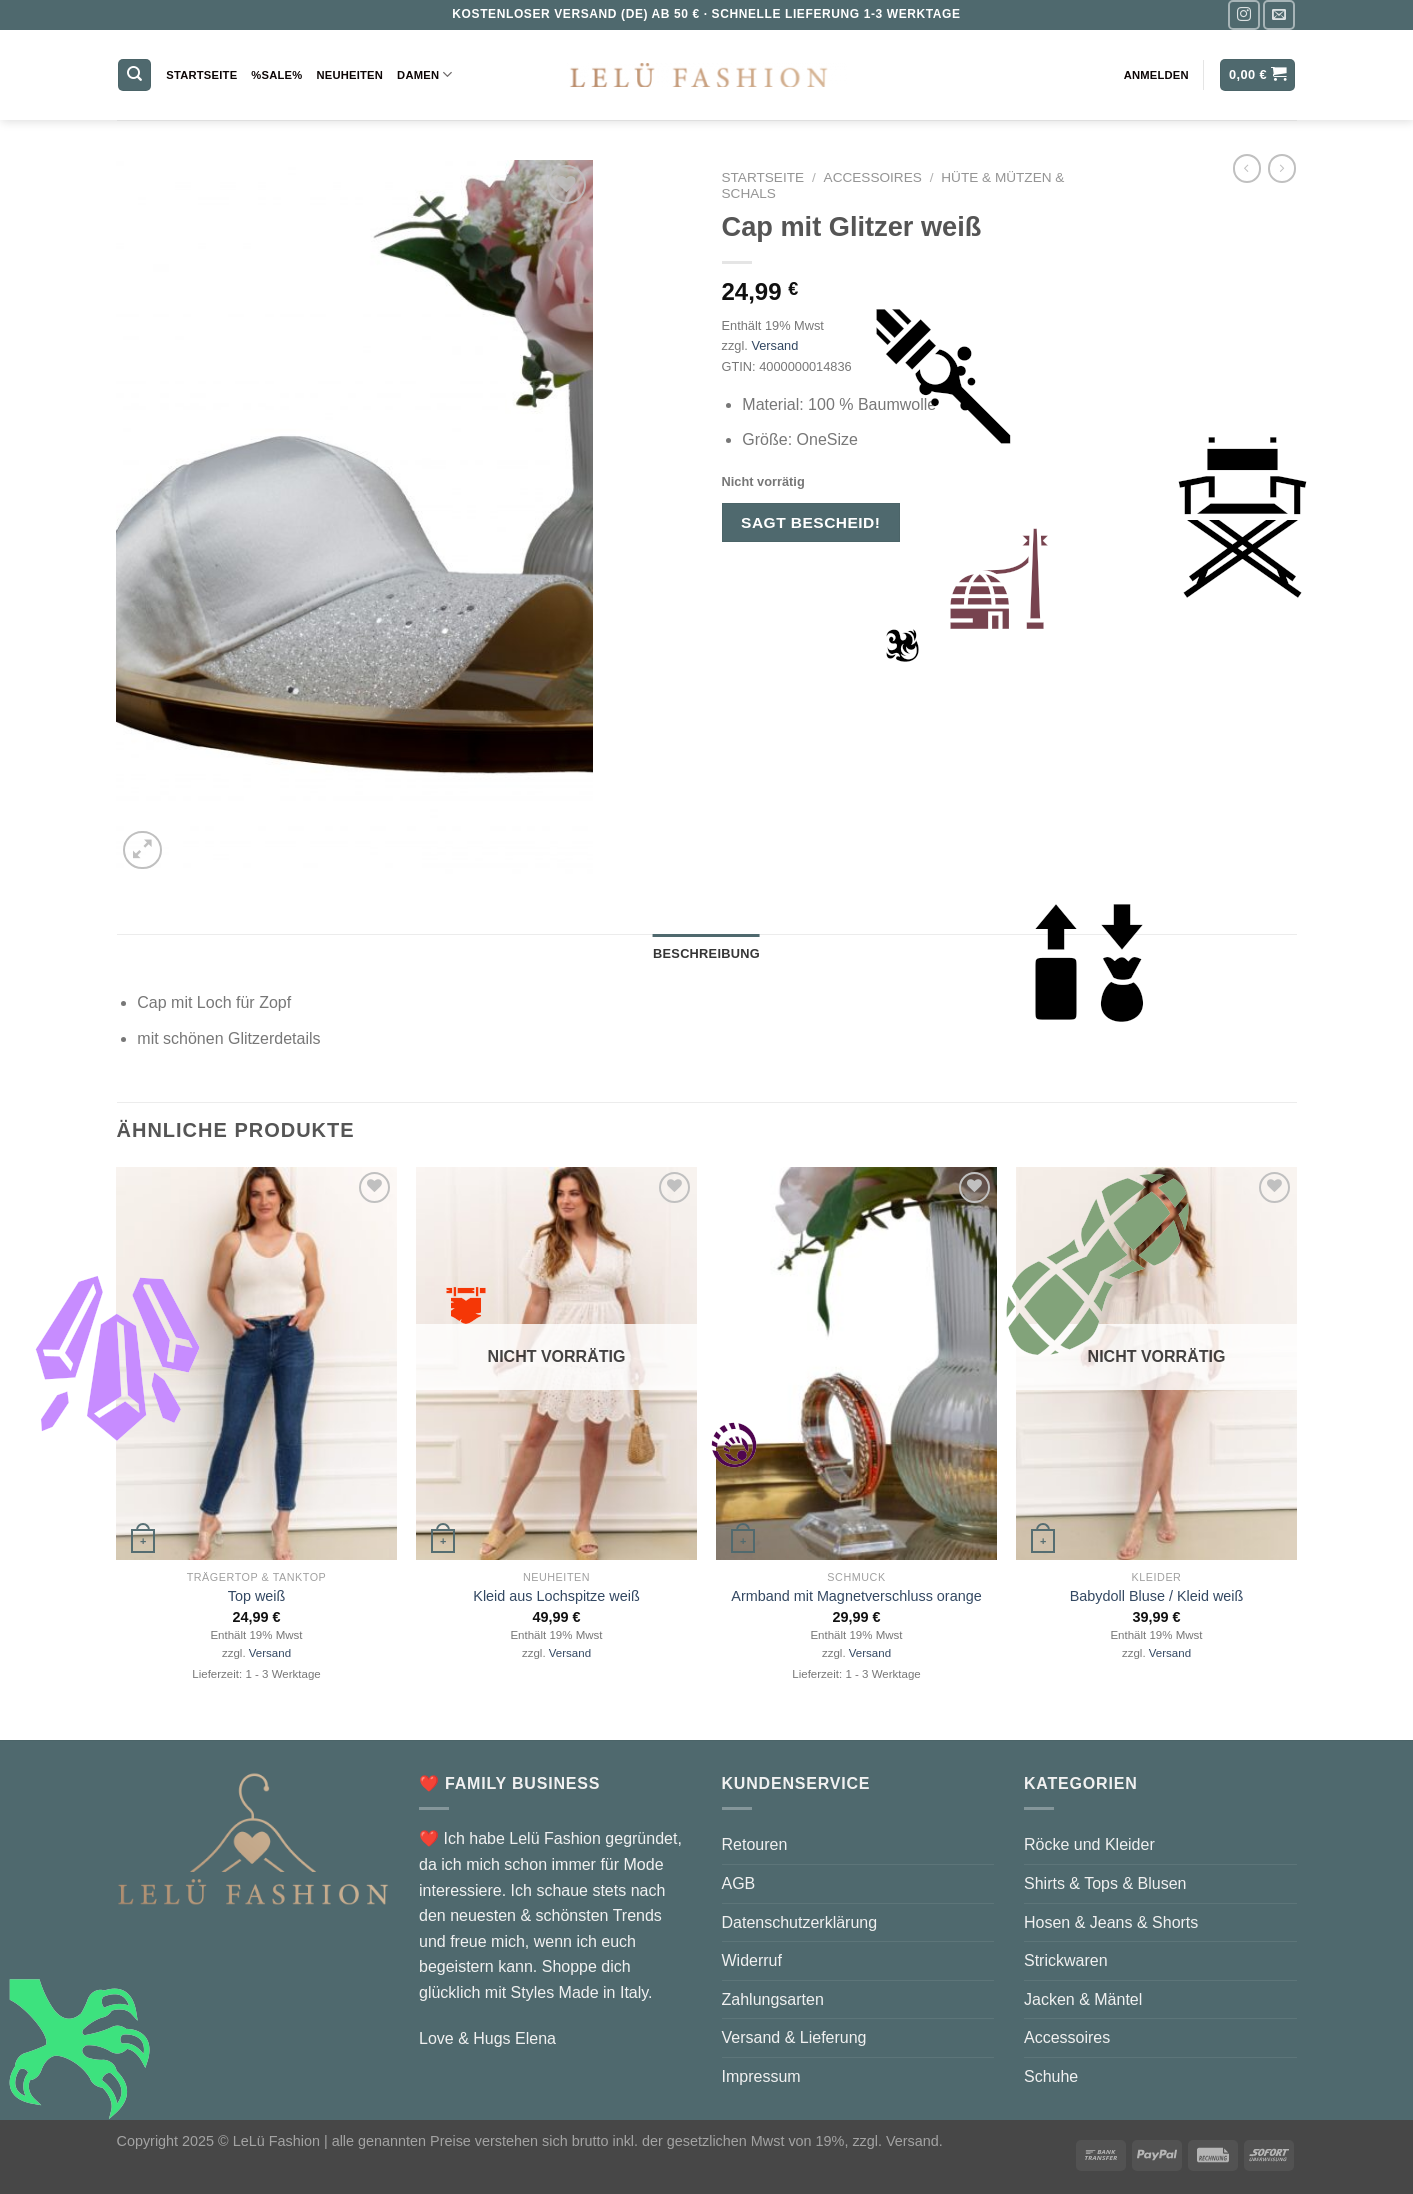 The image size is (1413, 2194). Describe the element at coordinates (902, 645) in the screenshot. I see `fire elemental or nature-fire hybrid ability` at that location.